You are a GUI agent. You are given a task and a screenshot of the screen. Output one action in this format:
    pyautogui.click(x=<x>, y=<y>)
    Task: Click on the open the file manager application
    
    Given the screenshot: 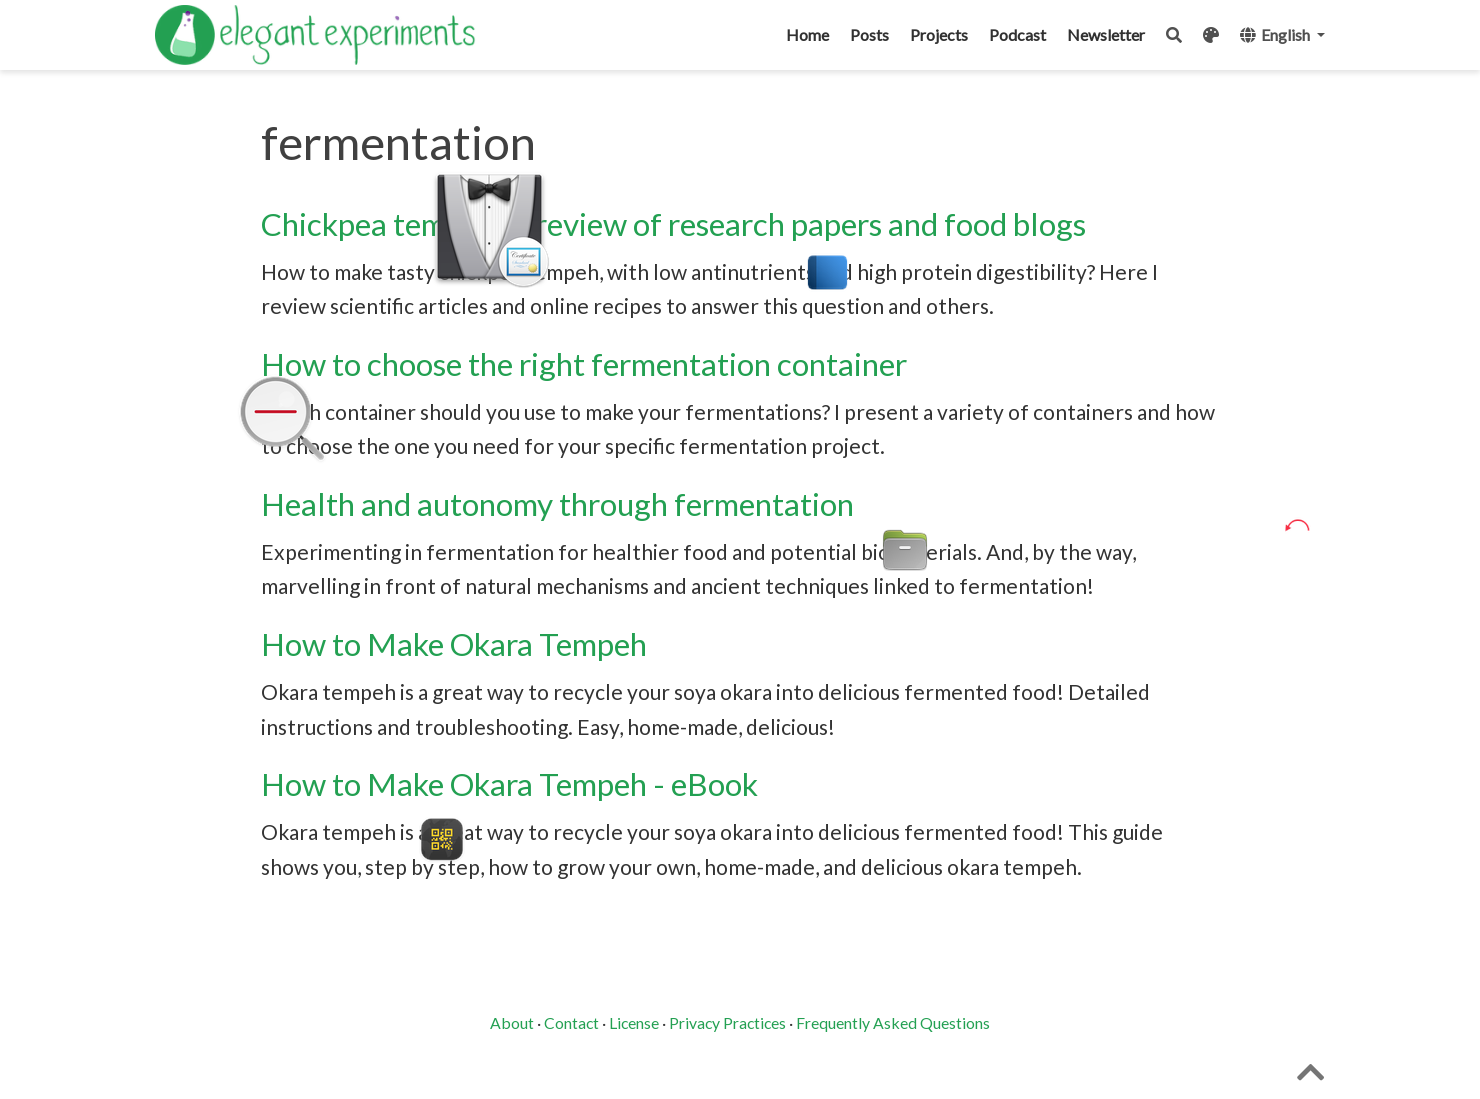 What is the action you would take?
    pyautogui.click(x=905, y=550)
    